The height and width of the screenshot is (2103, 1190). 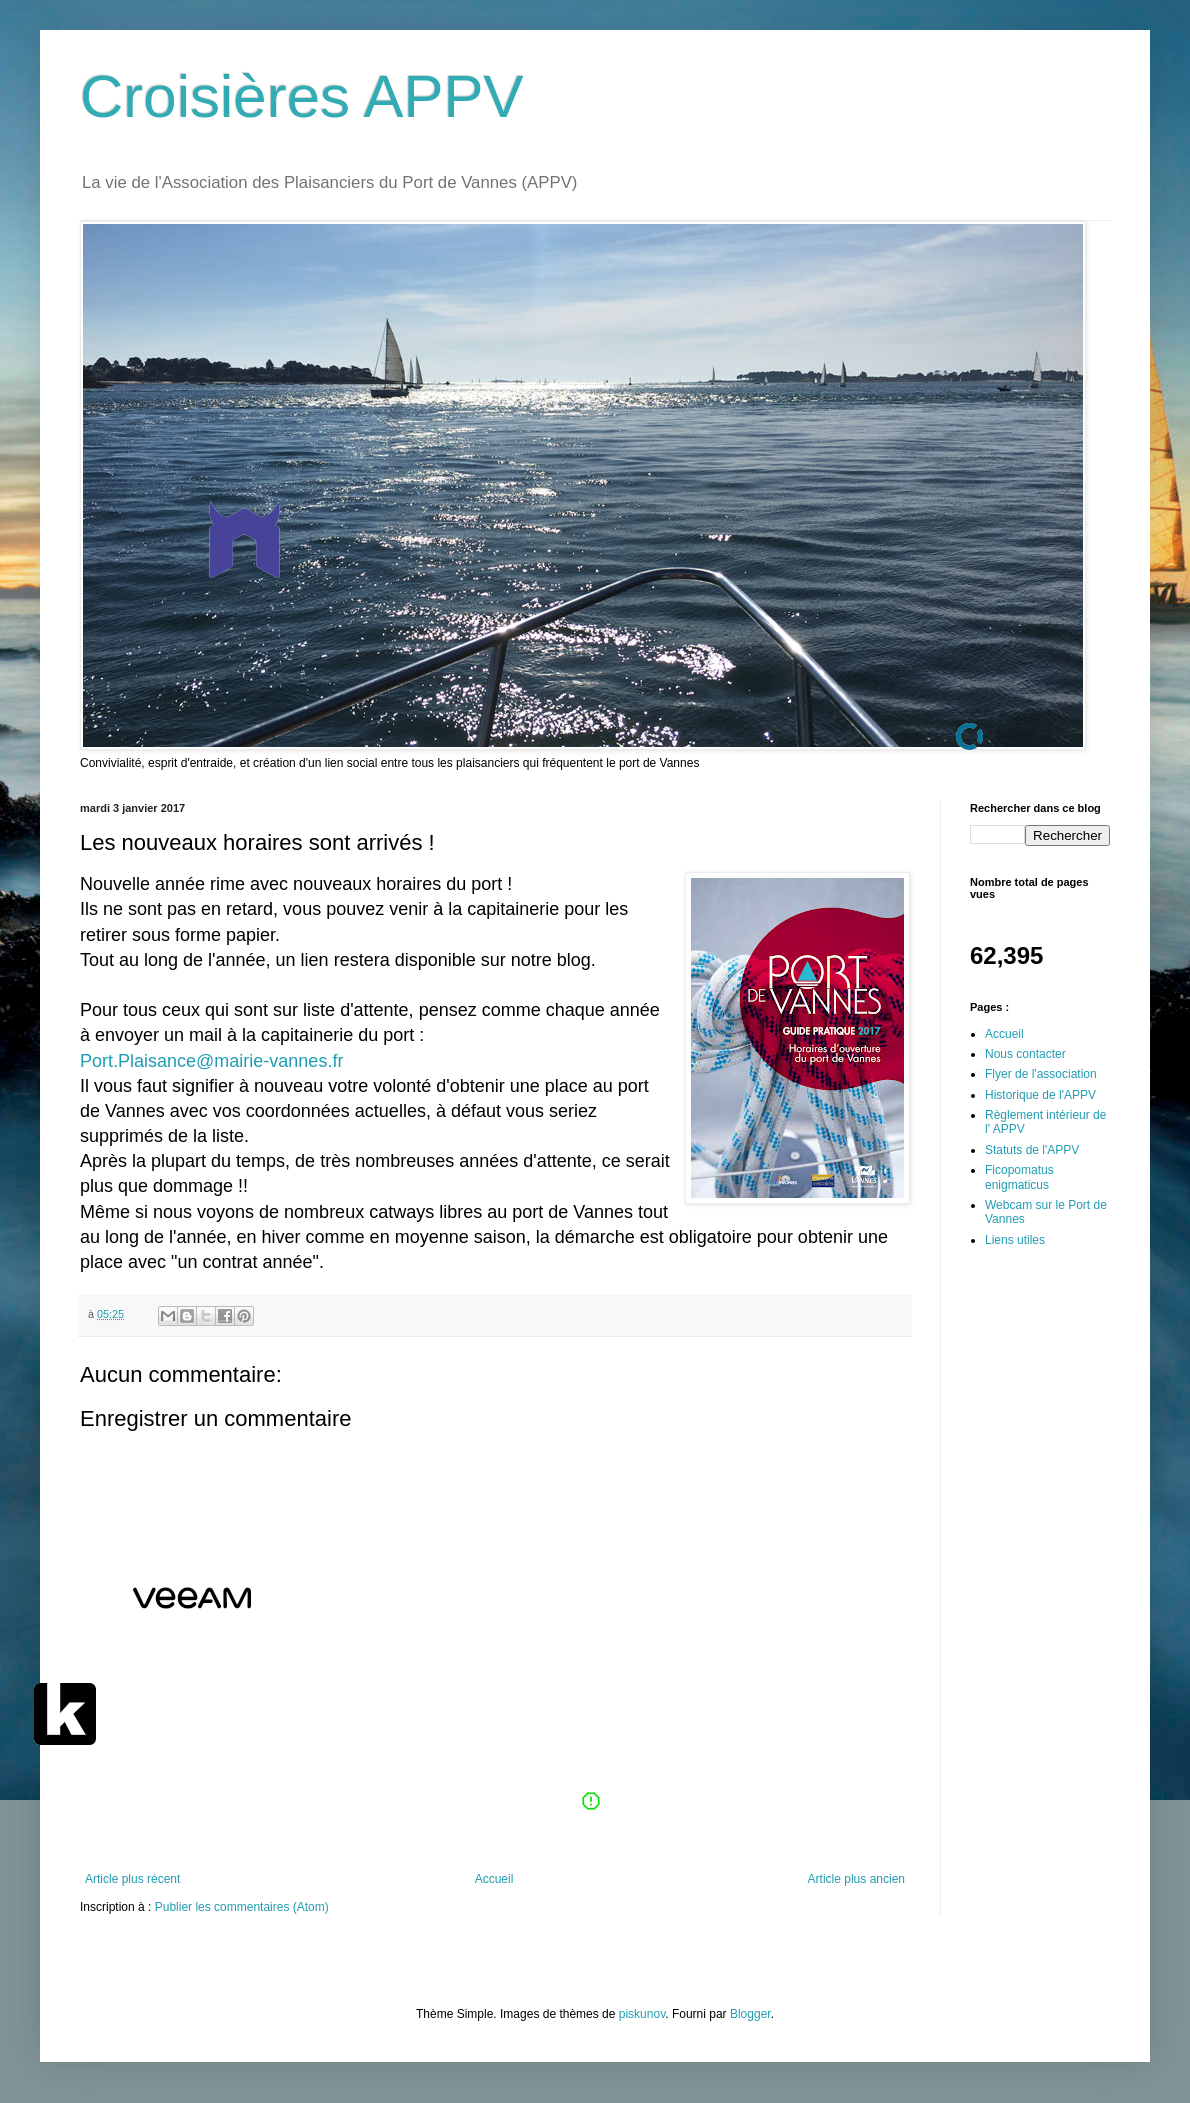 What do you see at coordinates (591, 1801) in the screenshot?
I see `indicates spam or junk content warning` at bounding box center [591, 1801].